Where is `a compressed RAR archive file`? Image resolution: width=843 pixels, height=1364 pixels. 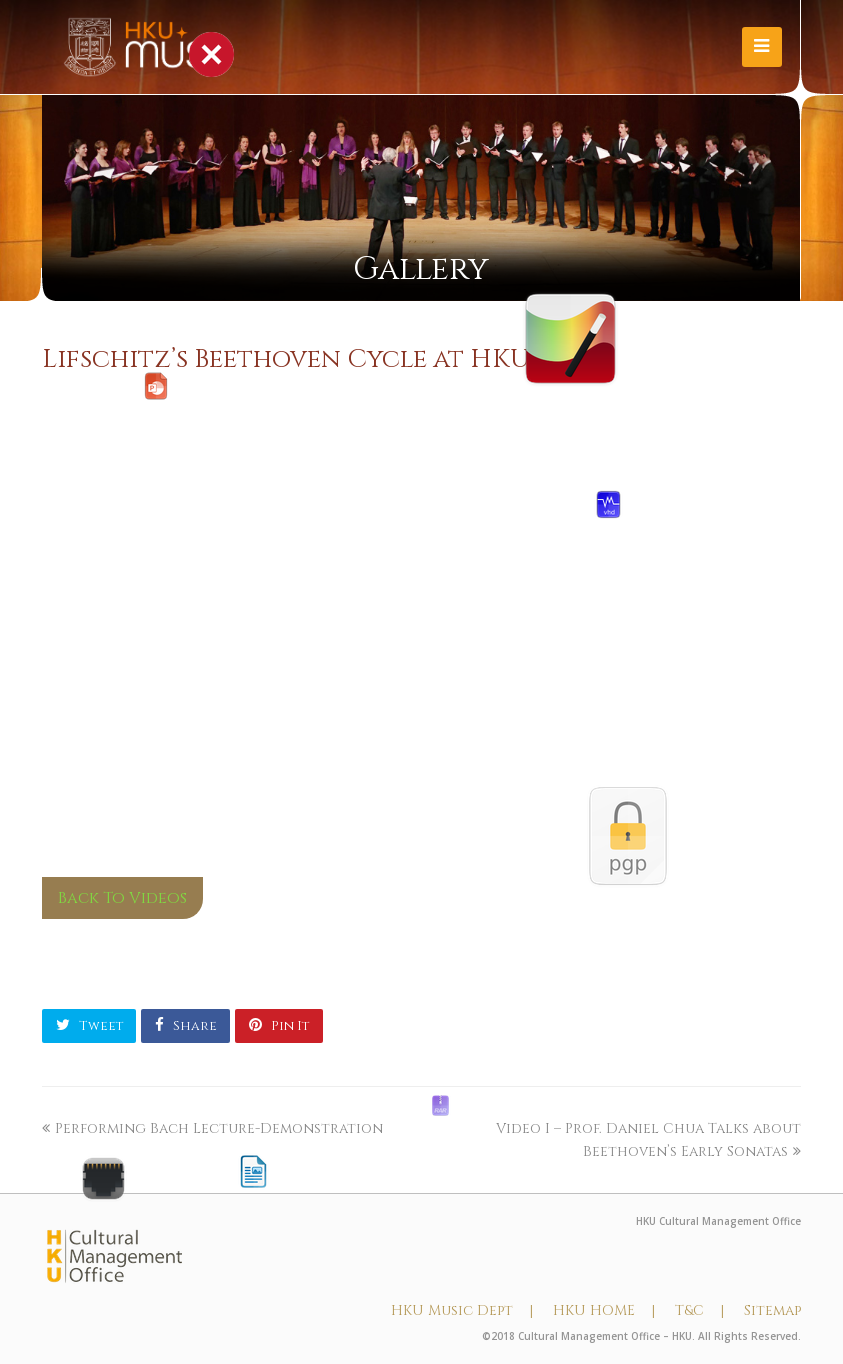 a compressed RAR archive file is located at coordinates (440, 1105).